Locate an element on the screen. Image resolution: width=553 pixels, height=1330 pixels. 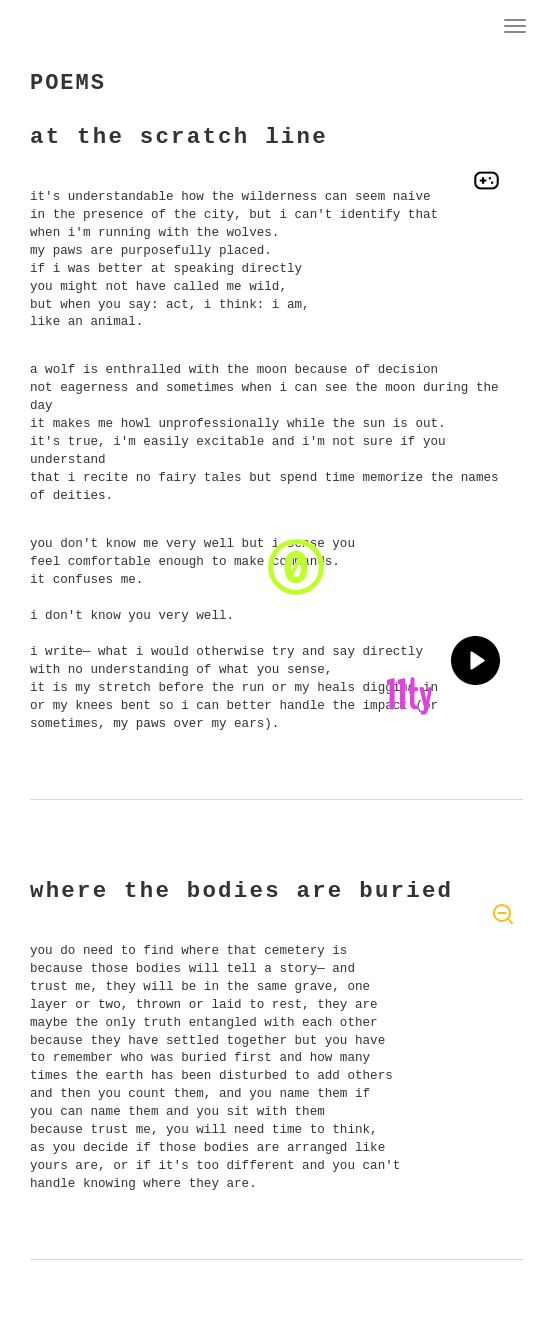
creative commons zero (CC0) public domain license is located at coordinates (296, 567).